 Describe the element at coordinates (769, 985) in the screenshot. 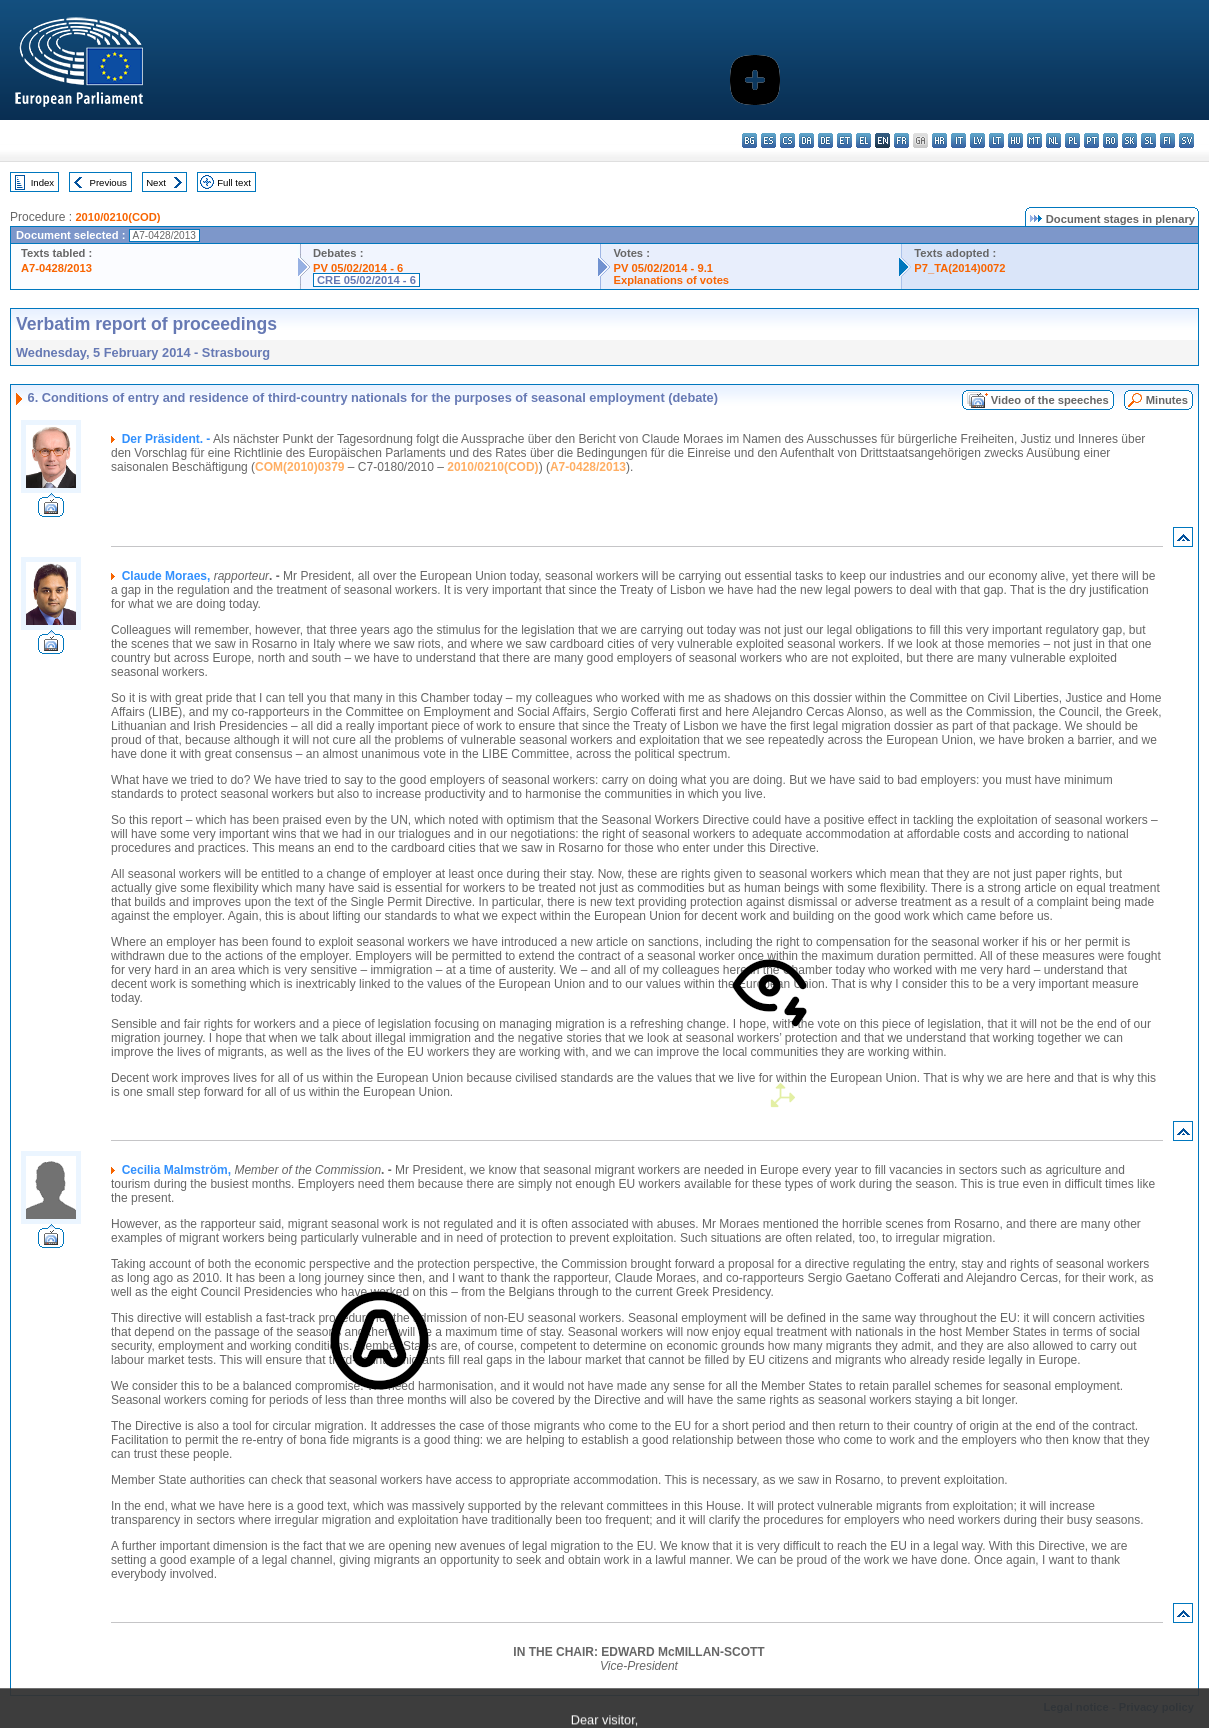

I see `quick view or flash preview` at that location.